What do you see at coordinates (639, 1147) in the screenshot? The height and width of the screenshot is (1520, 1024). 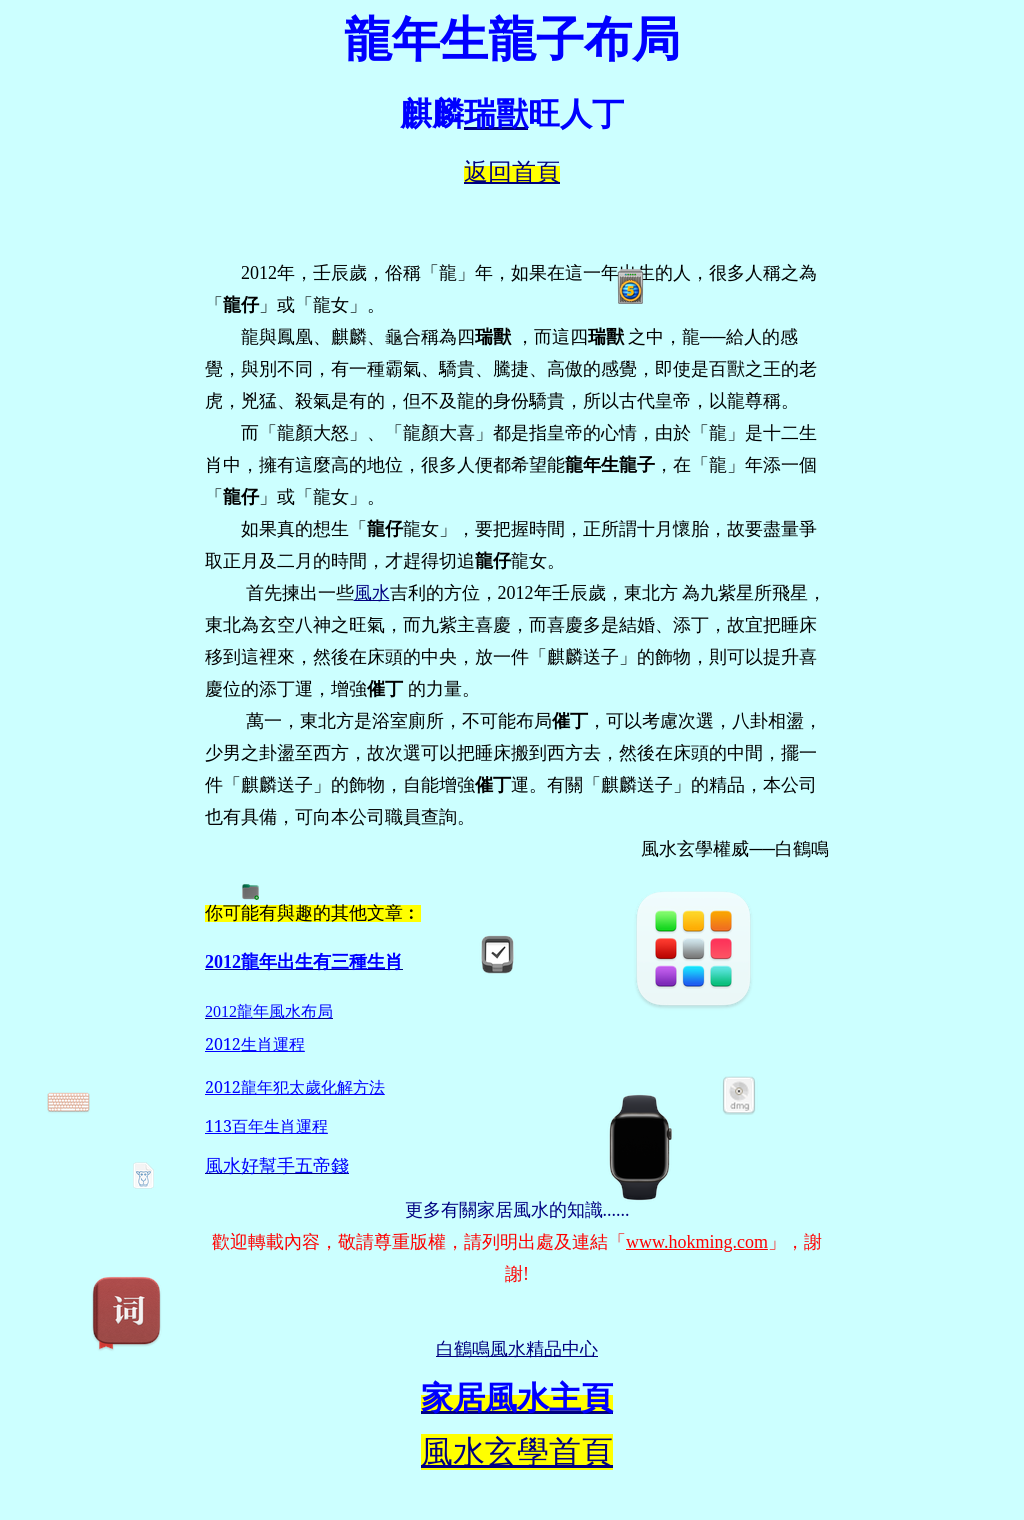 I see `apple watch series 7 device icon` at bounding box center [639, 1147].